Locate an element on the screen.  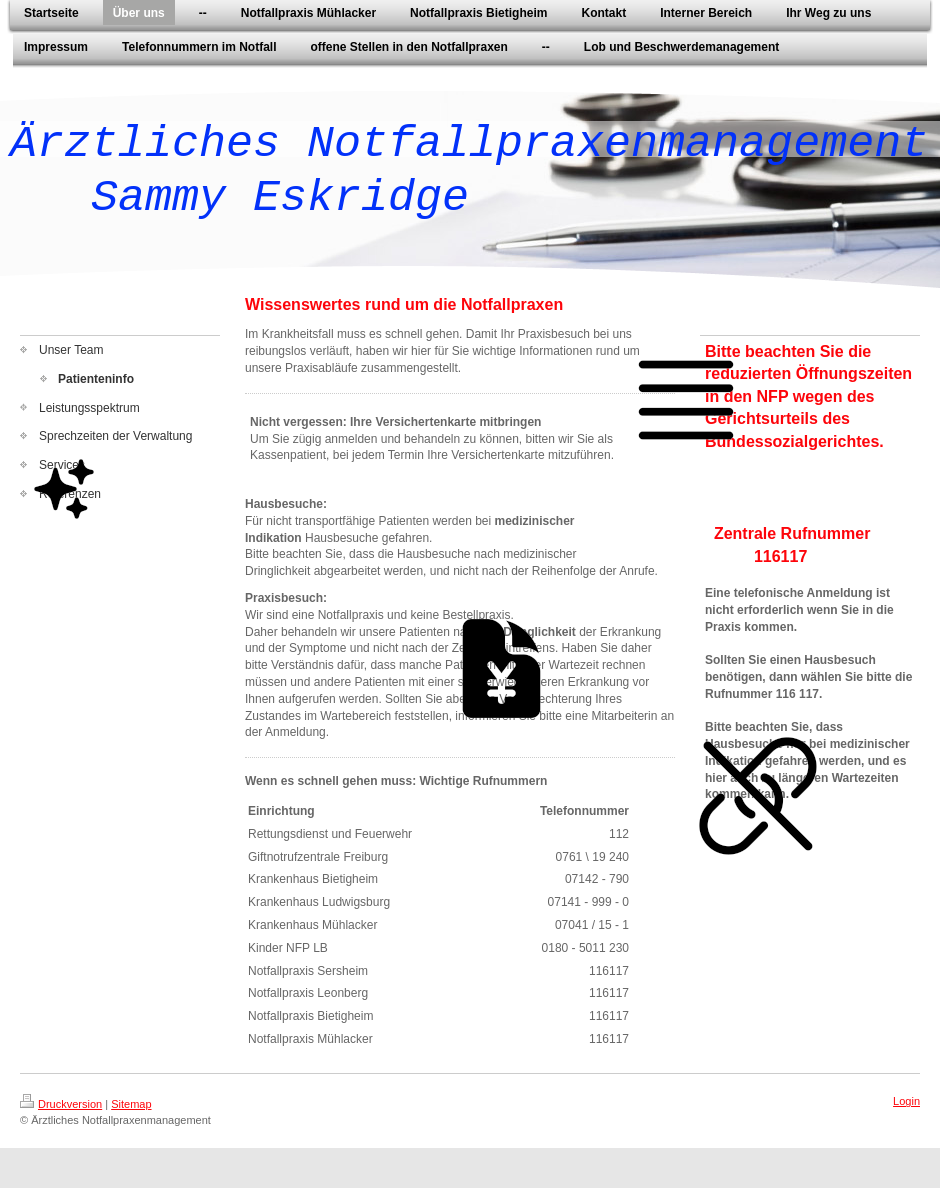
unlink or disconnect a linked item is located at coordinates (758, 796).